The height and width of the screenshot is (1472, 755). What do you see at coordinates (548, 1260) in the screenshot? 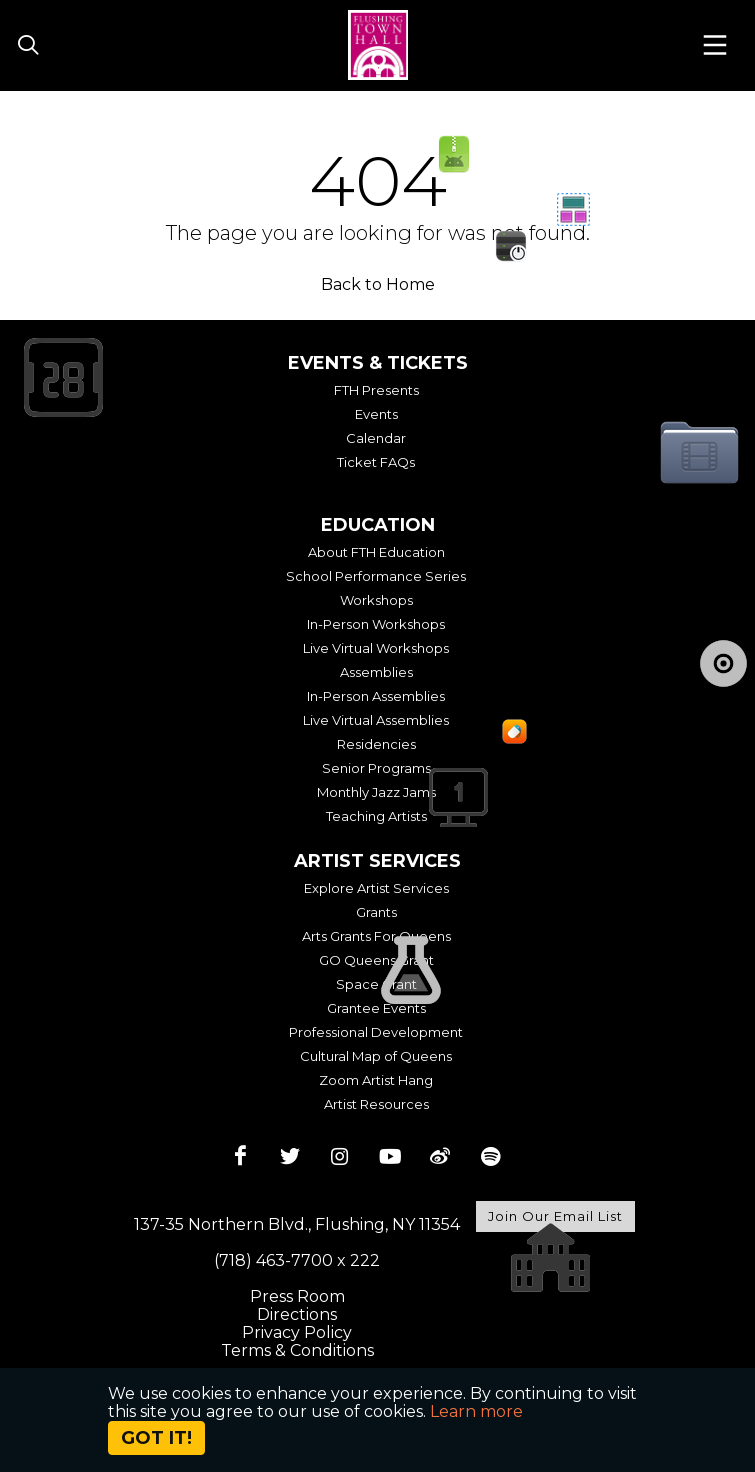
I see `access educational apps and resources` at bounding box center [548, 1260].